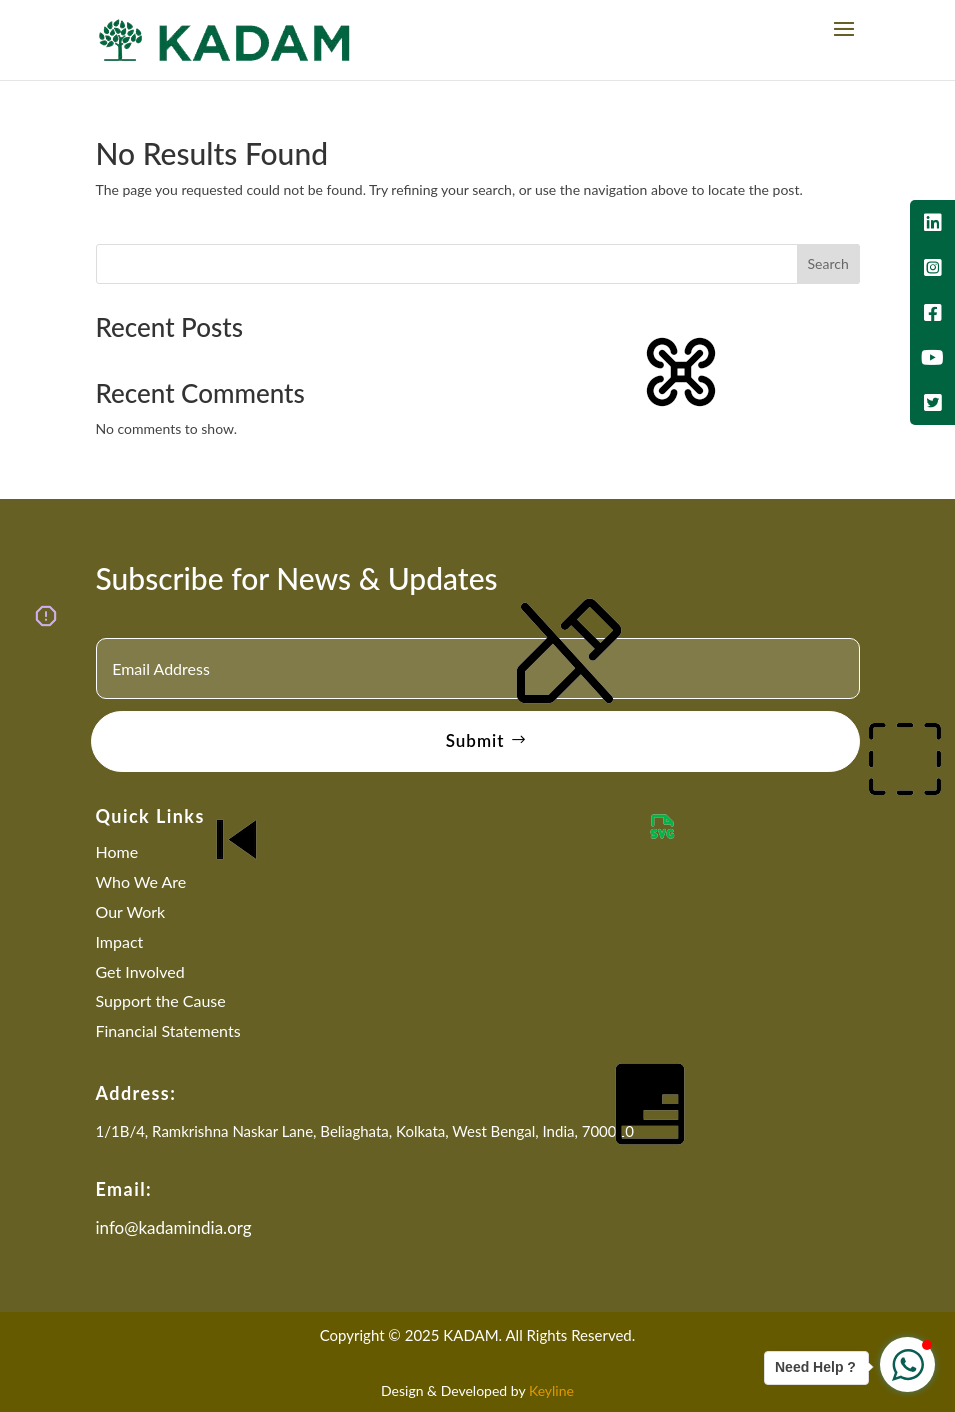  What do you see at coordinates (567, 653) in the screenshot?
I see `editing is disabled or unavailable` at bounding box center [567, 653].